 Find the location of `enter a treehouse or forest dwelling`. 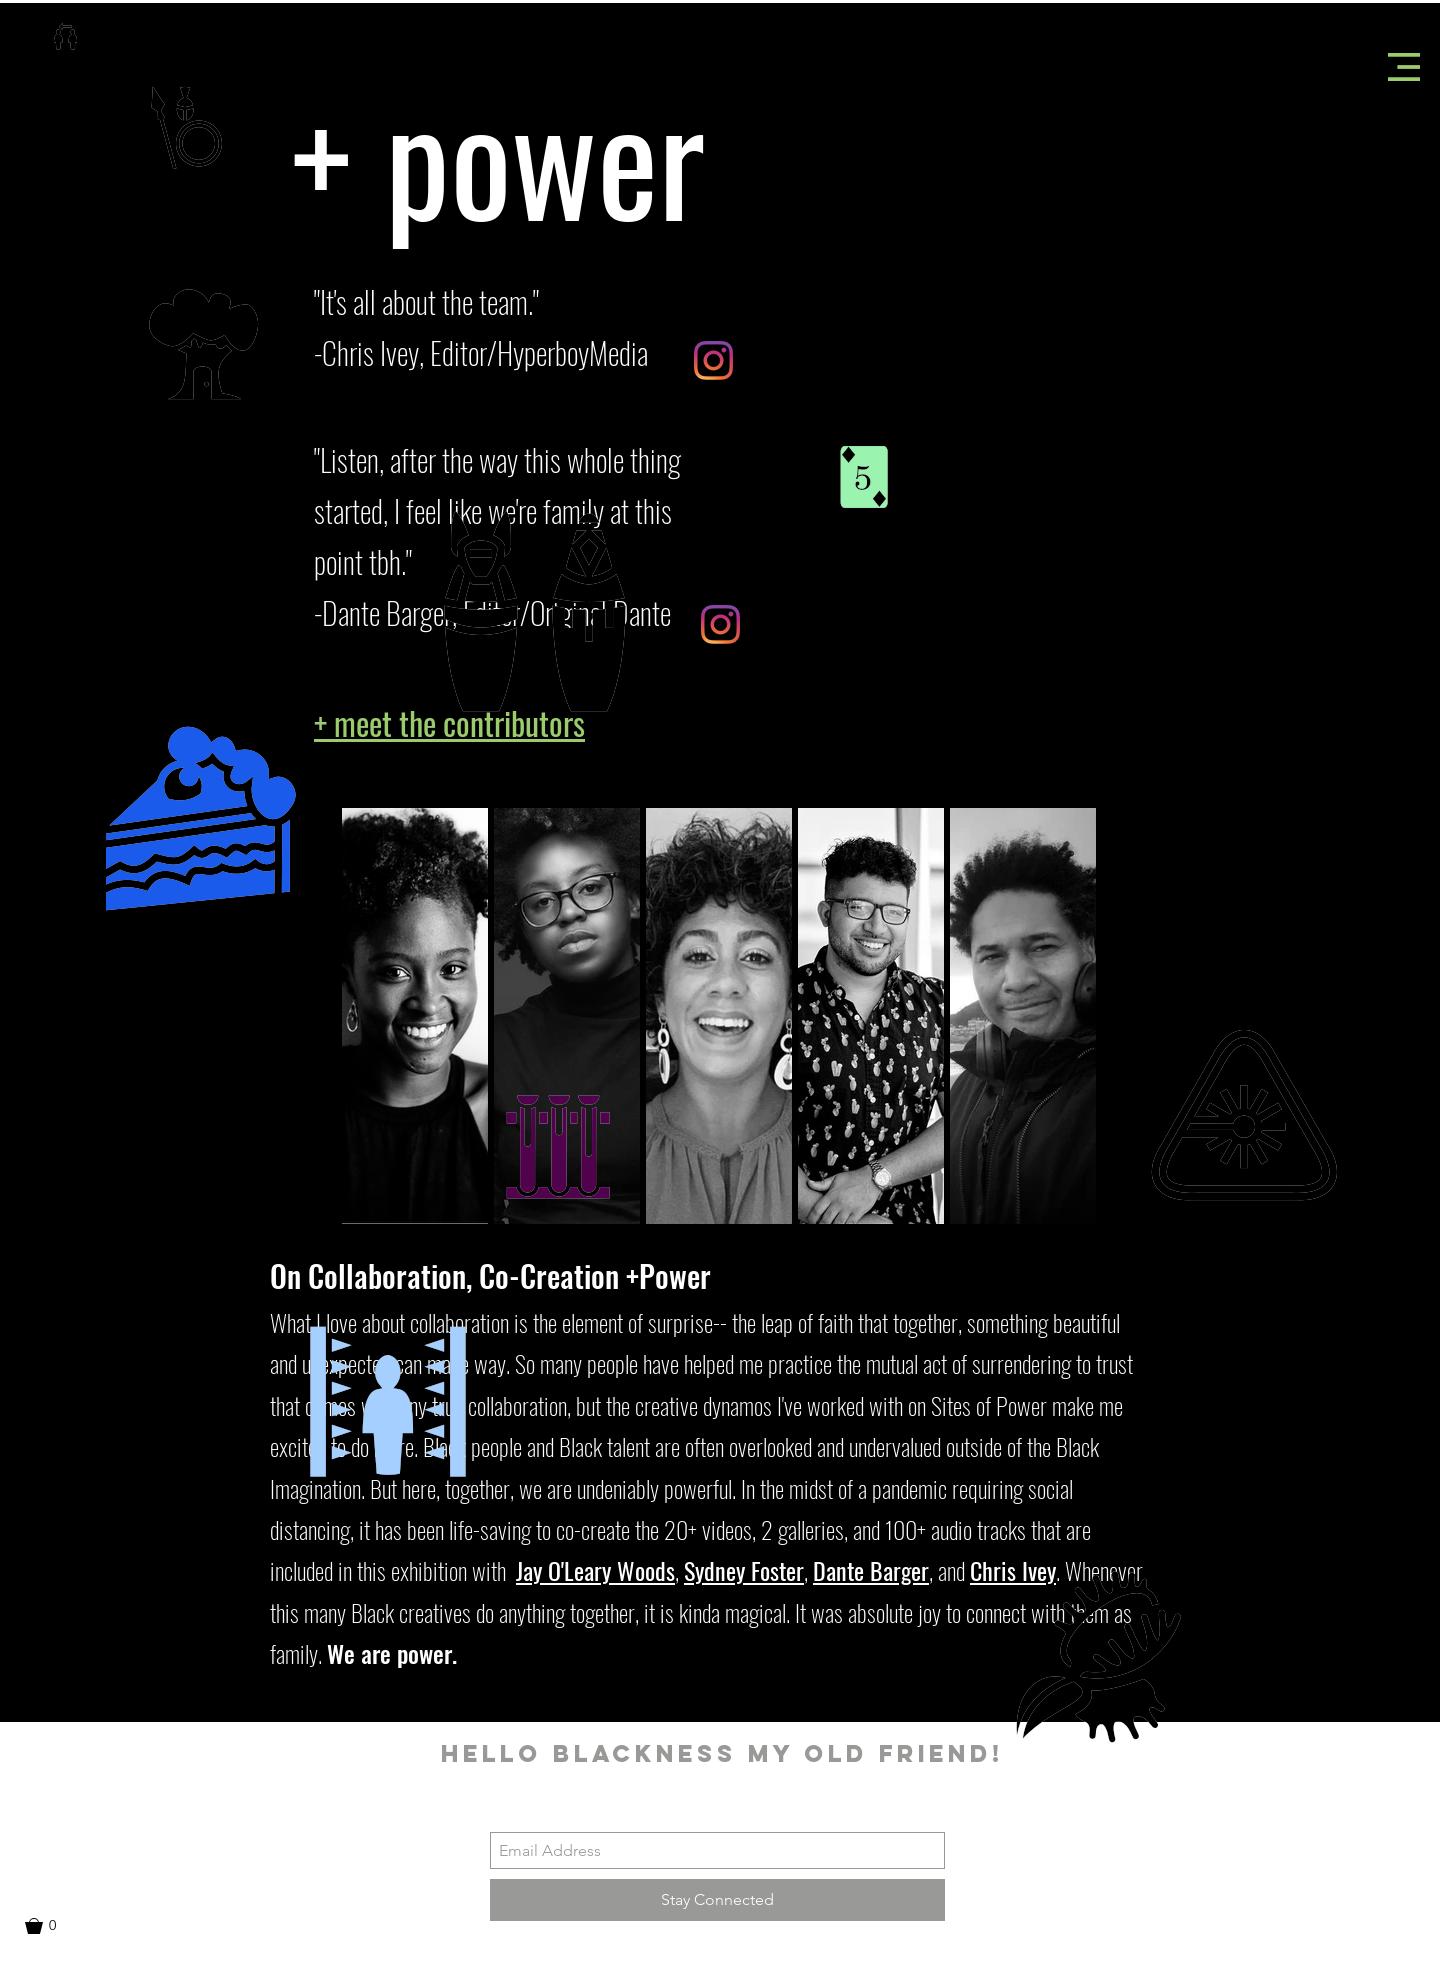

enter a treehouse or forest dwelling is located at coordinates (202, 341).